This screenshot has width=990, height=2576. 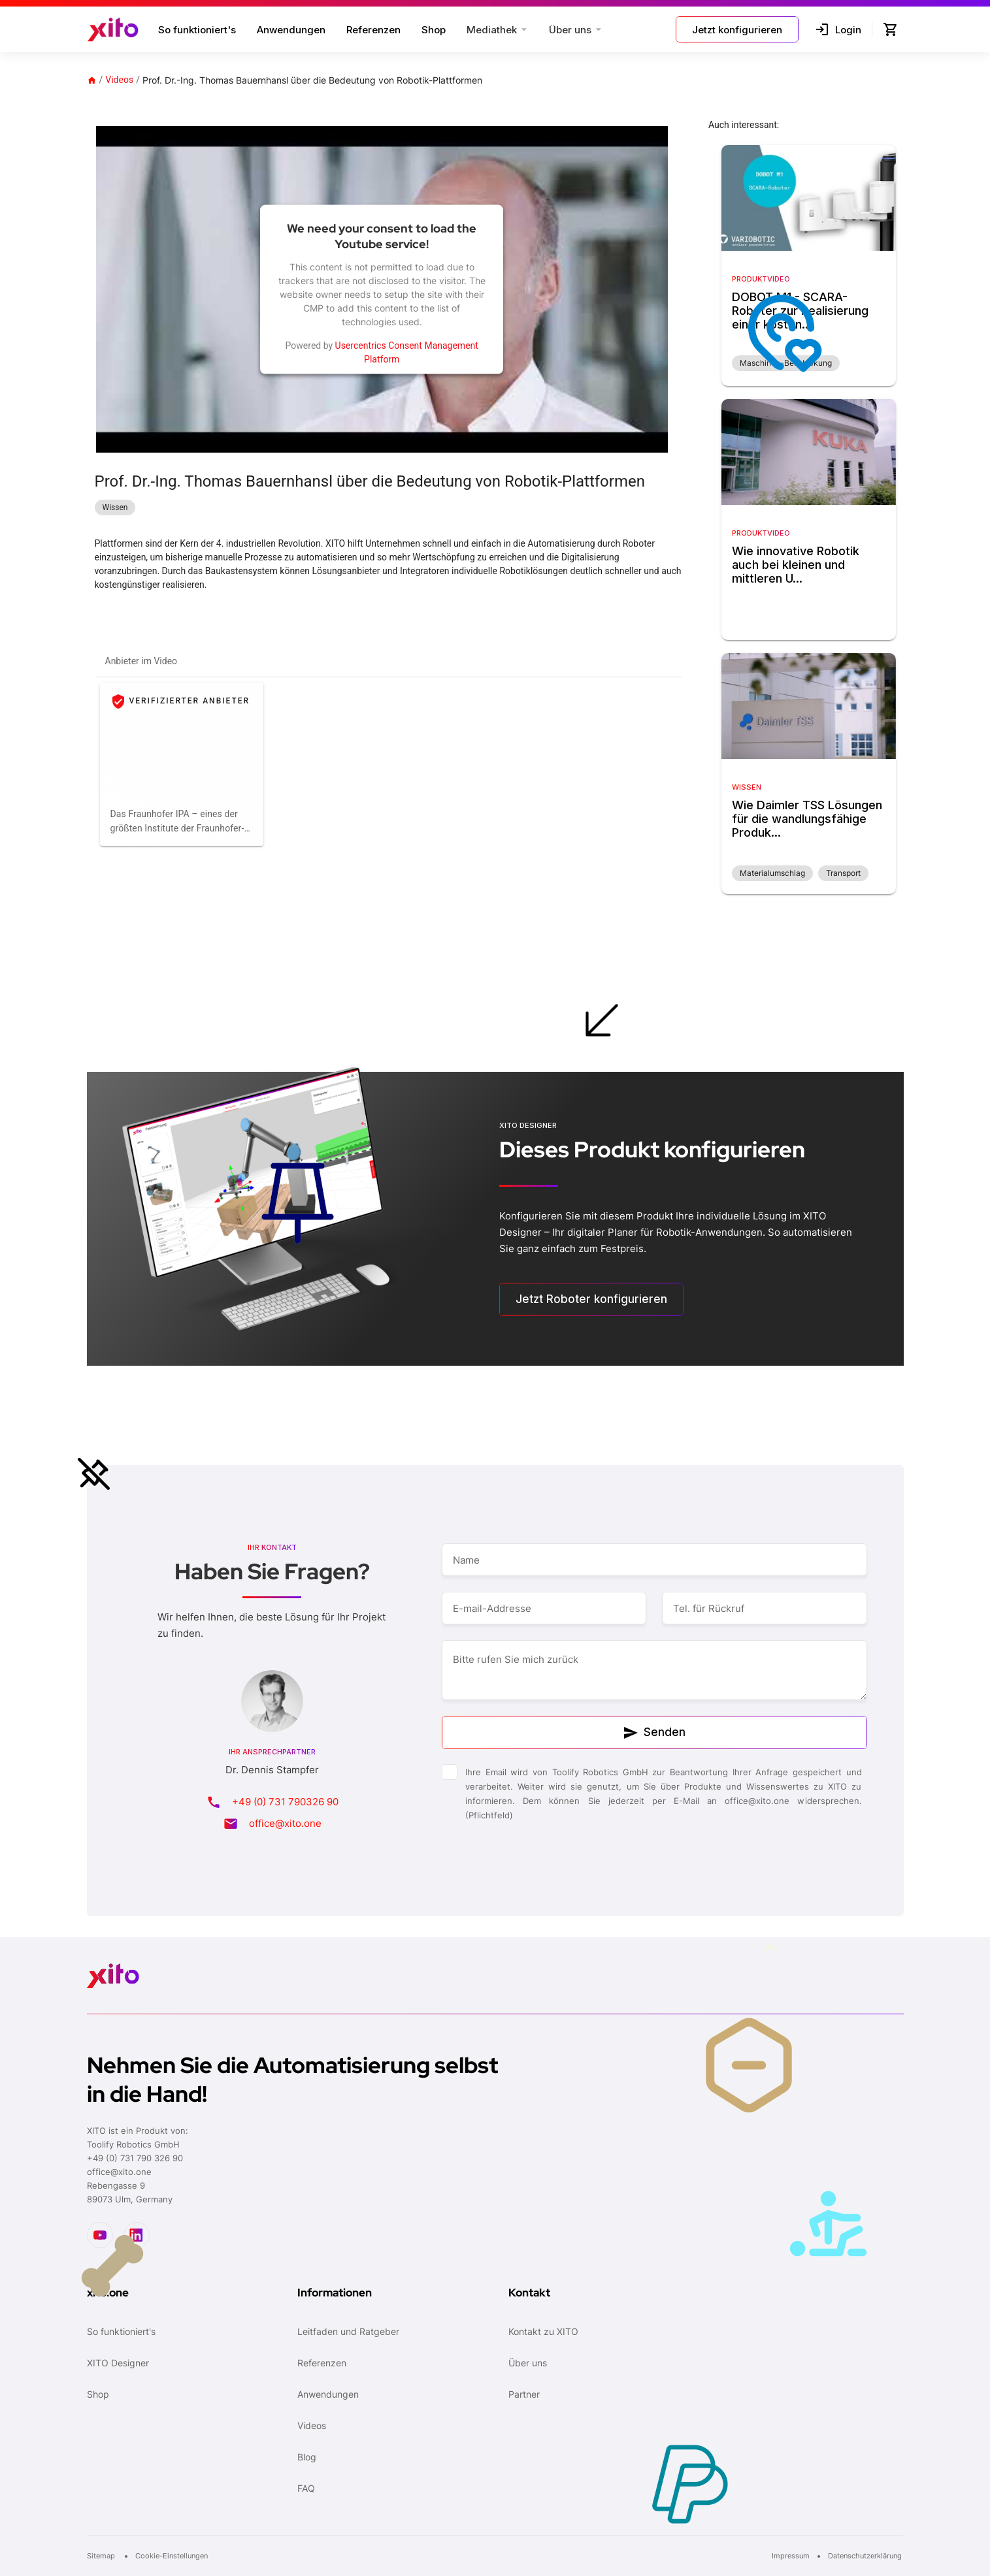 What do you see at coordinates (93, 1473) in the screenshot?
I see `unpin this item` at bounding box center [93, 1473].